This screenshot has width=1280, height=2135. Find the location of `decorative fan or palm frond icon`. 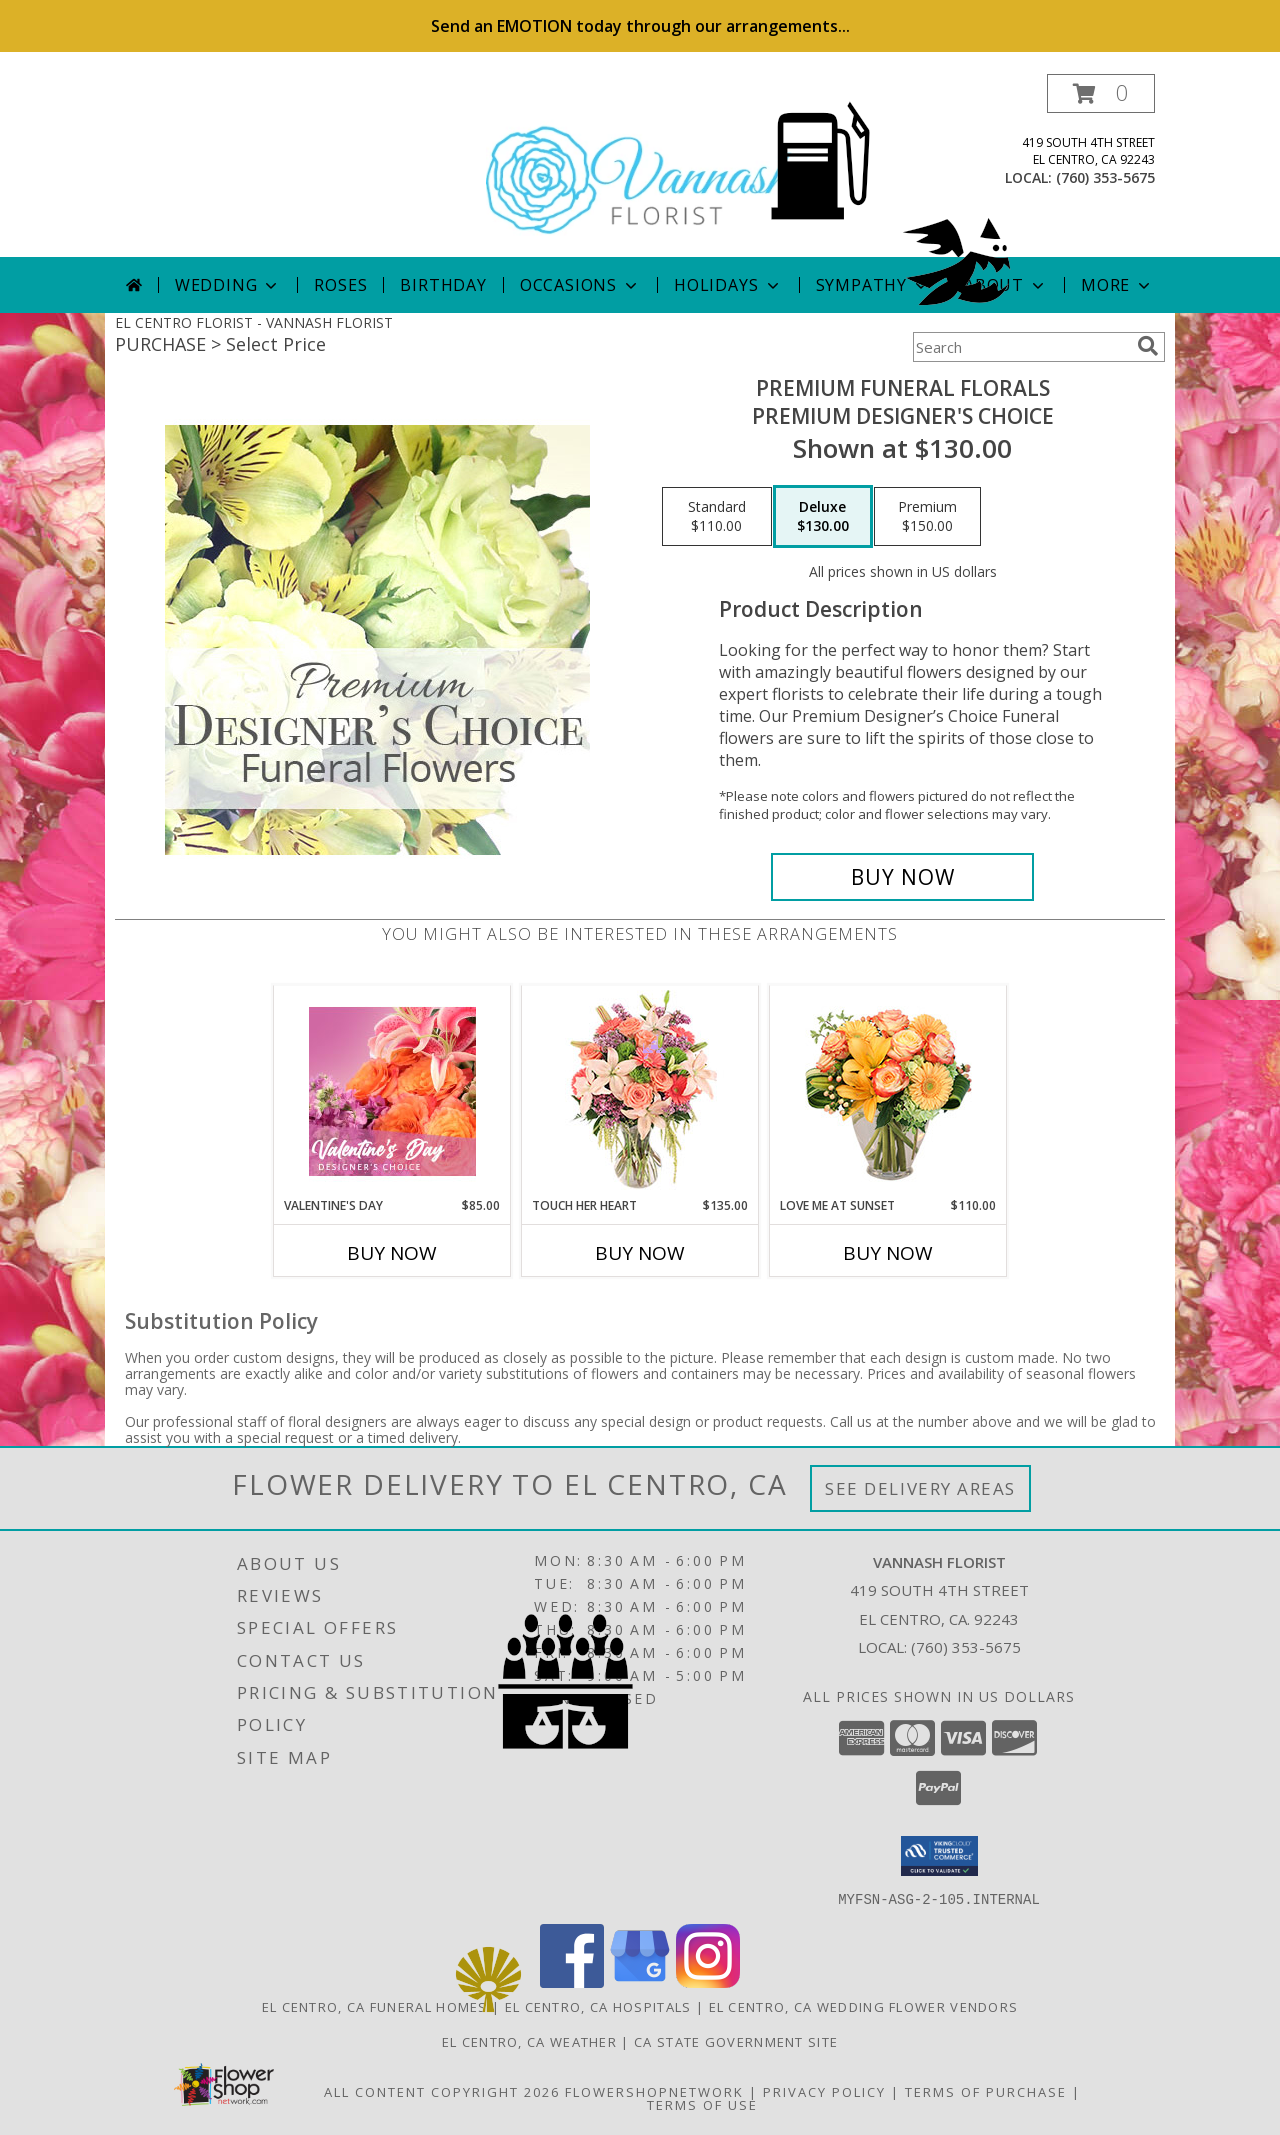

decorative fan or palm frond icon is located at coordinates (488, 1979).